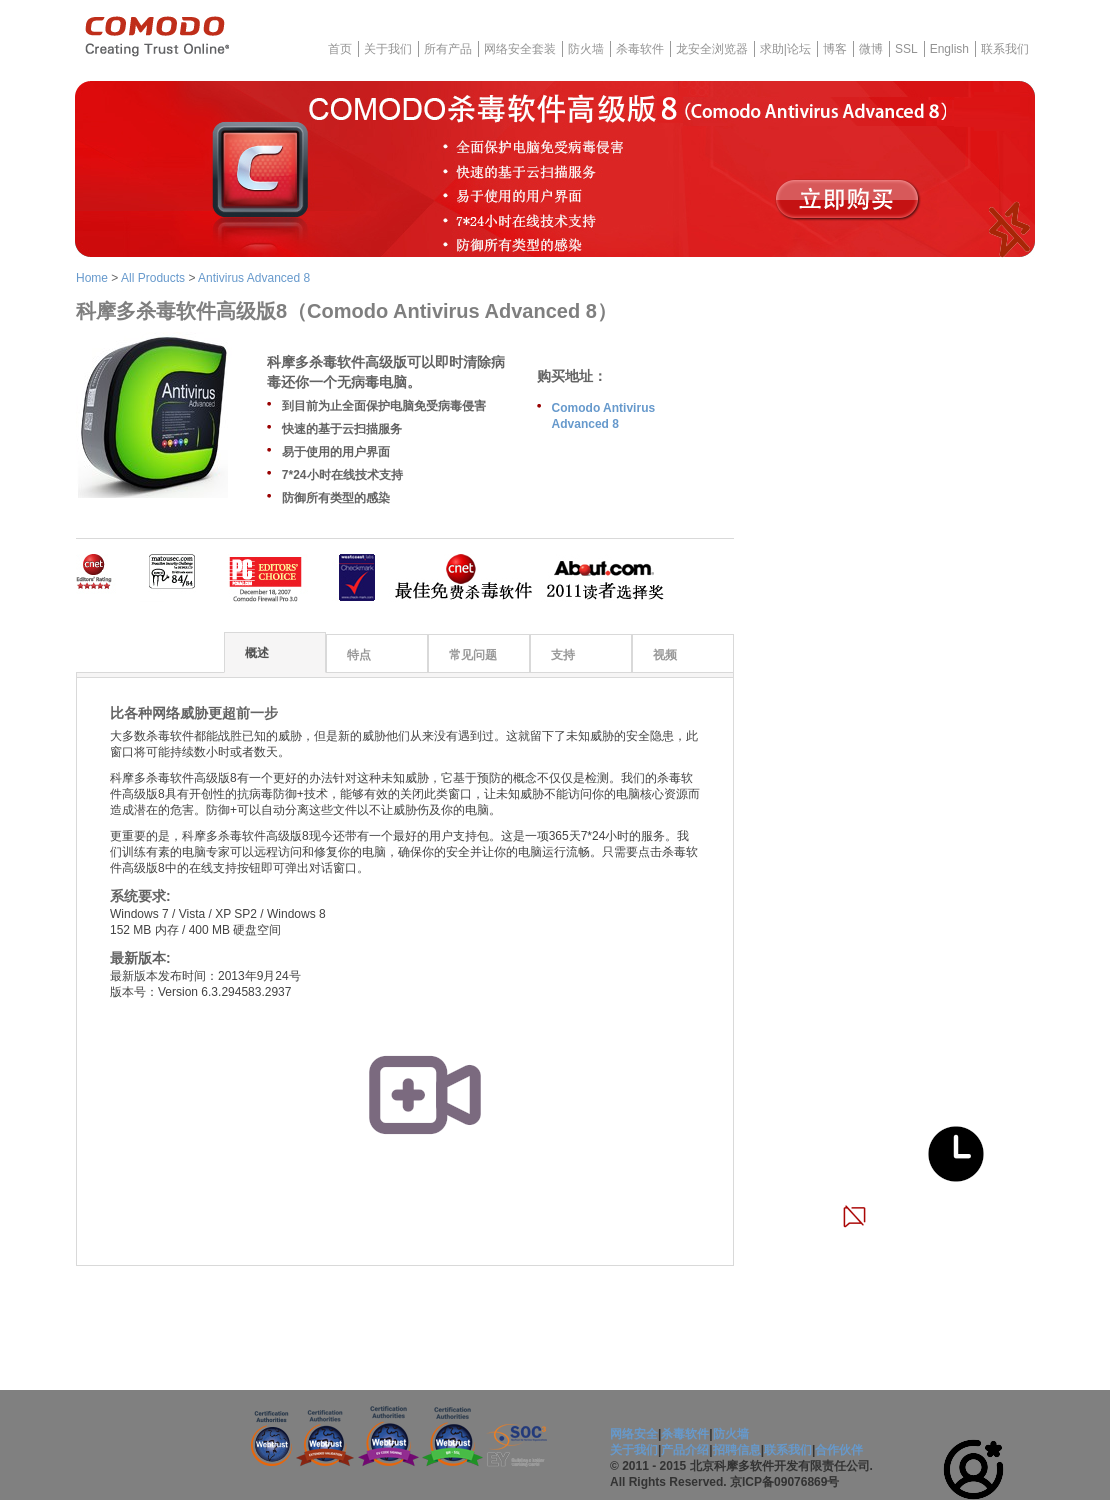 Image resolution: width=1110 pixels, height=1506 pixels. What do you see at coordinates (973, 1469) in the screenshot?
I see `access user profile settings` at bounding box center [973, 1469].